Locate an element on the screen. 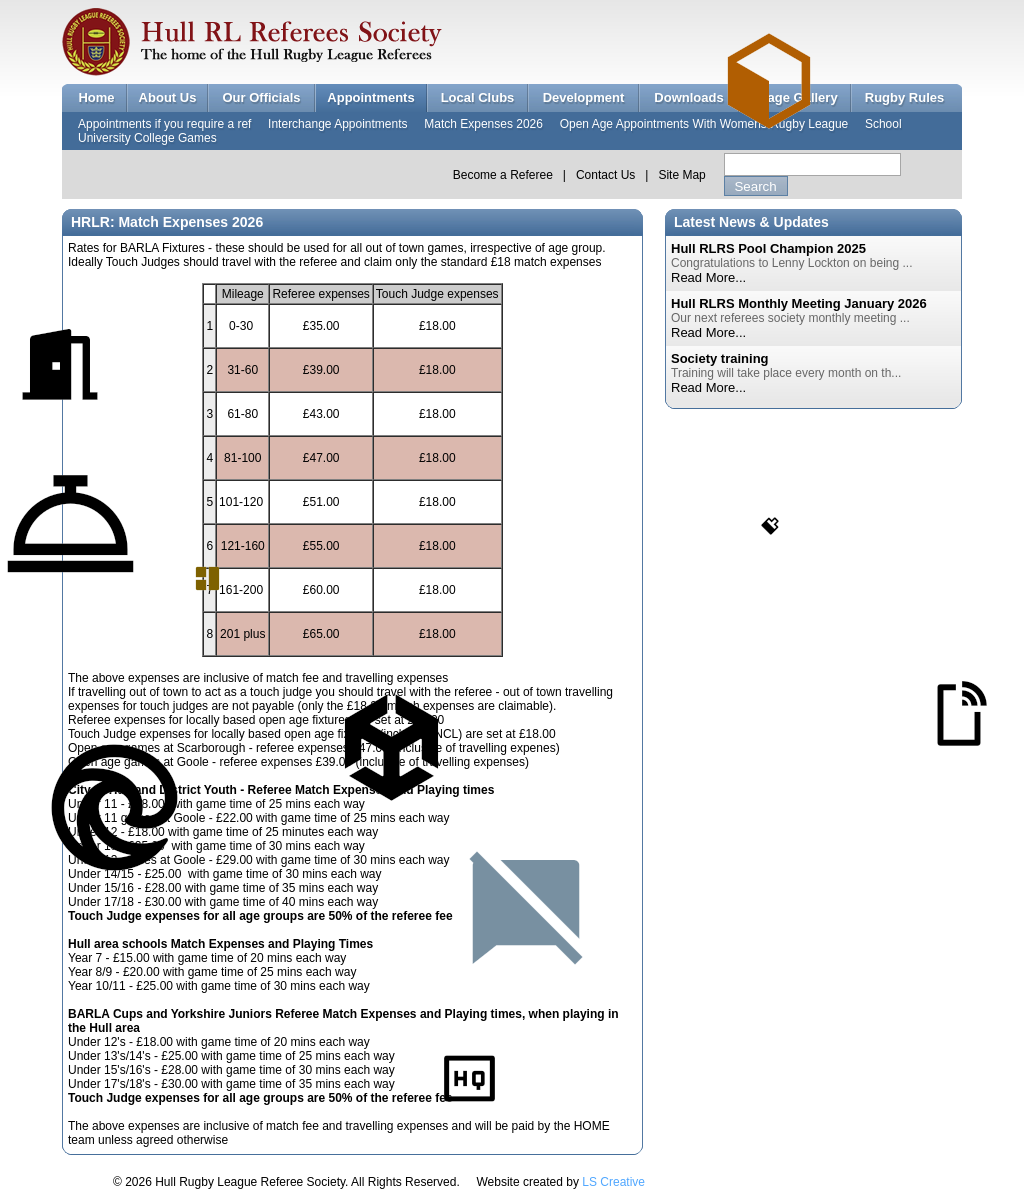 The height and width of the screenshot is (1189, 1024). switch to grid layout view is located at coordinates (207, 578).